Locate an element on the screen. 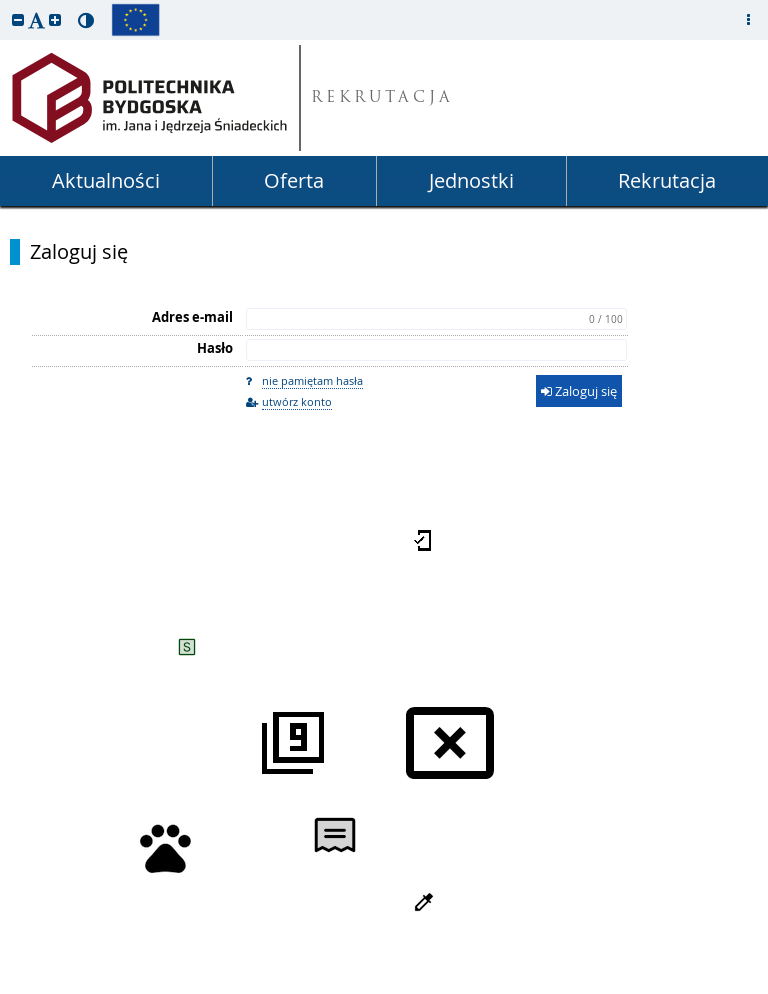  indicates 9 items in a photo filter or layer stack is located at coordinates (293, 743).